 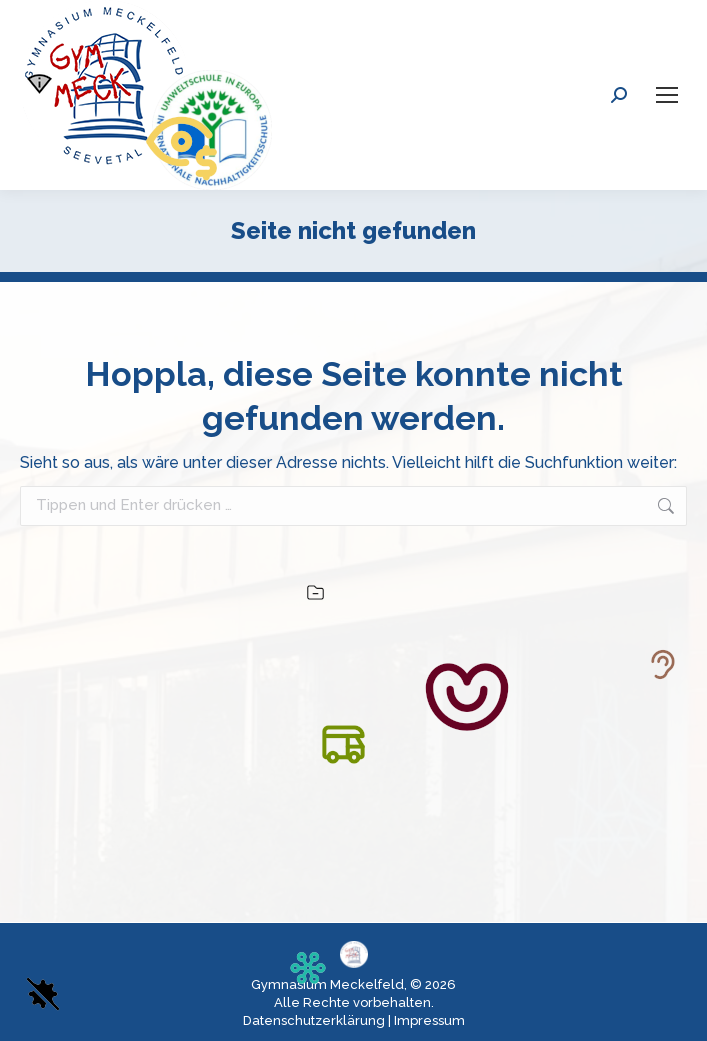 I want to click on view pricing or cost details, so click(x=181, y=141).